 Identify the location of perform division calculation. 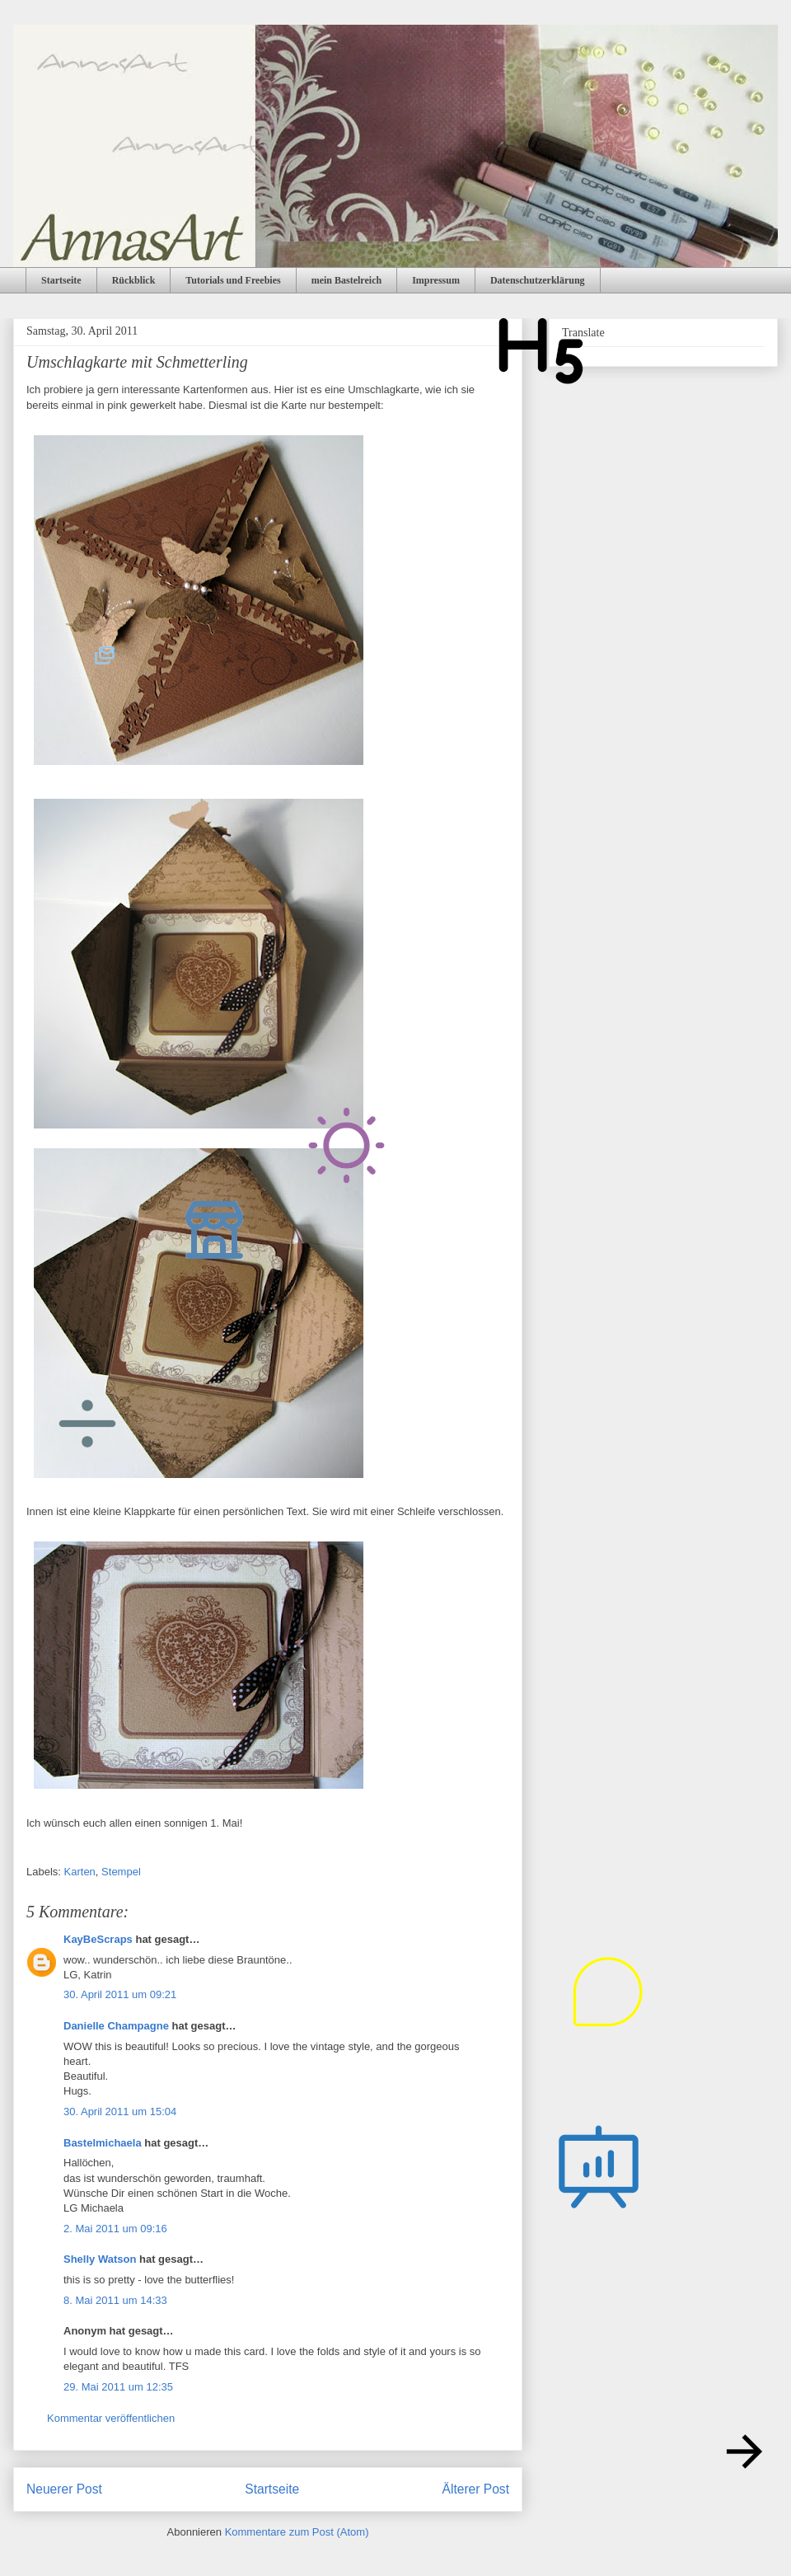
(87, 1424).